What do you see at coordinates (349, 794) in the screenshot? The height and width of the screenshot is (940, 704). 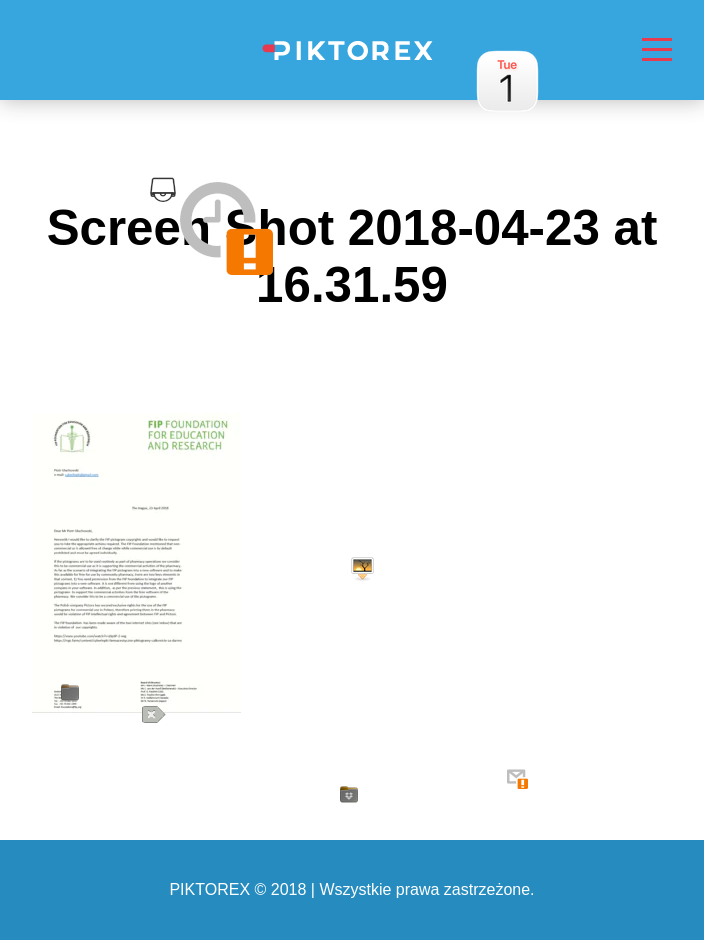 I see `open your dropbox folder` at bounding box center [349, 794].